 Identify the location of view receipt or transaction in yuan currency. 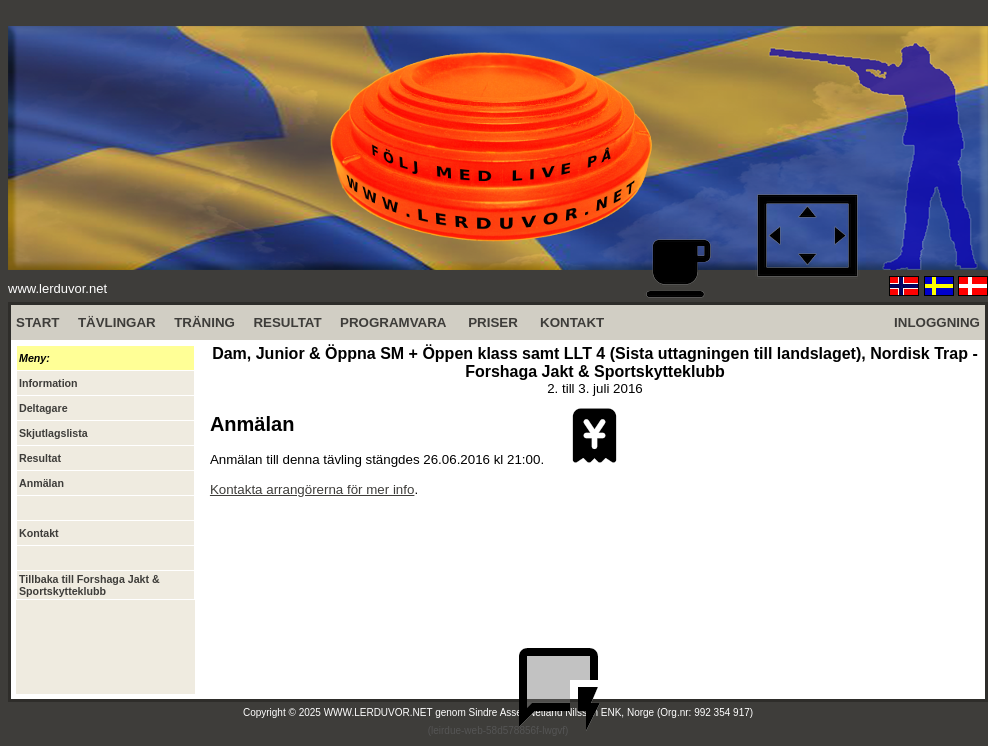
(594, 435).